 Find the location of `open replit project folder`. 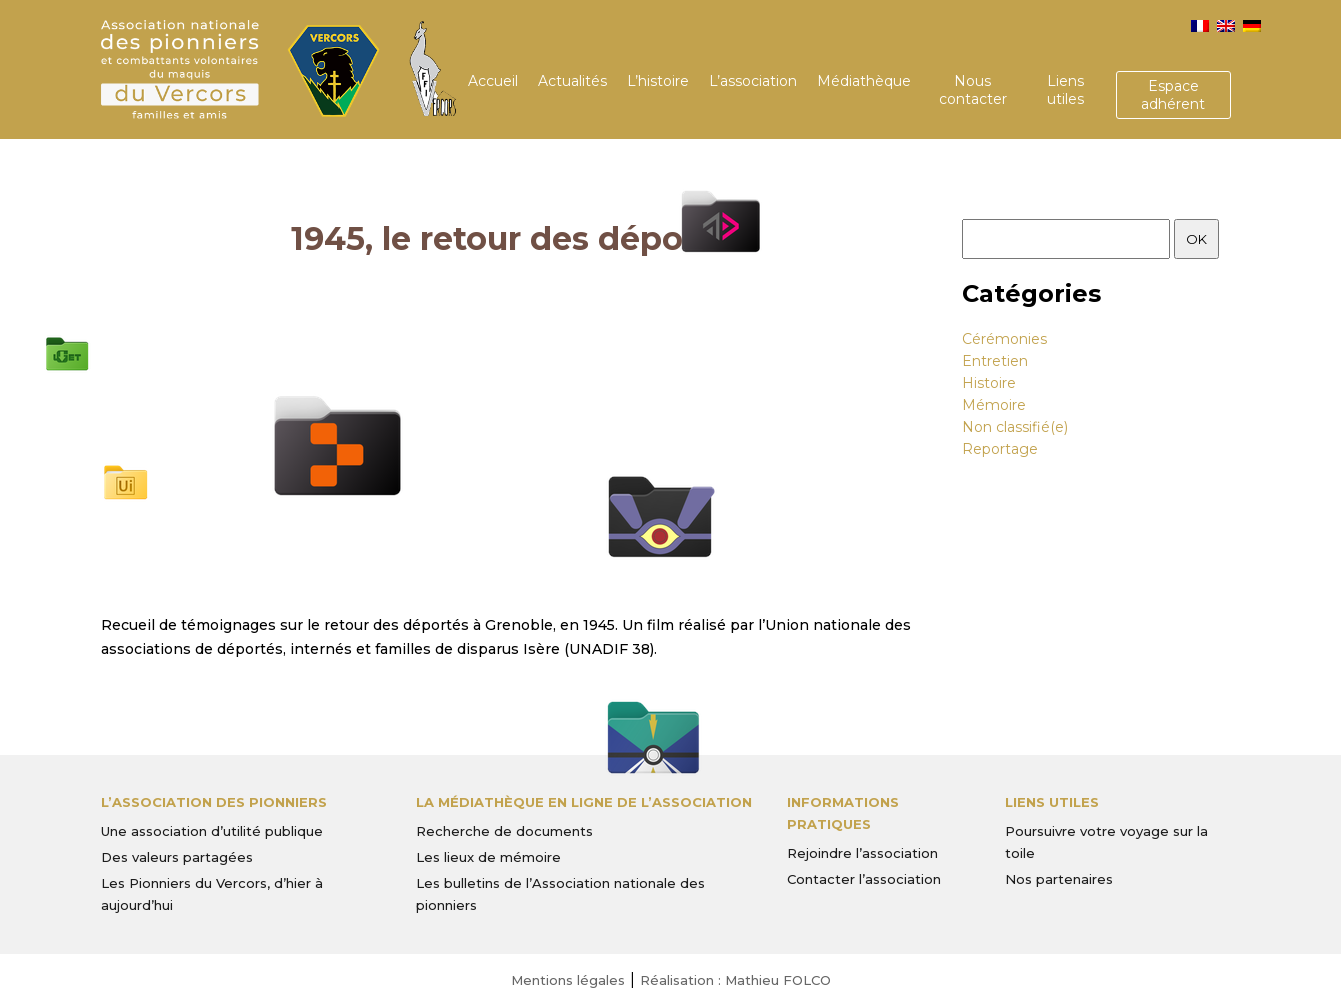

open replit project folder is located at coordinates (337, 449).